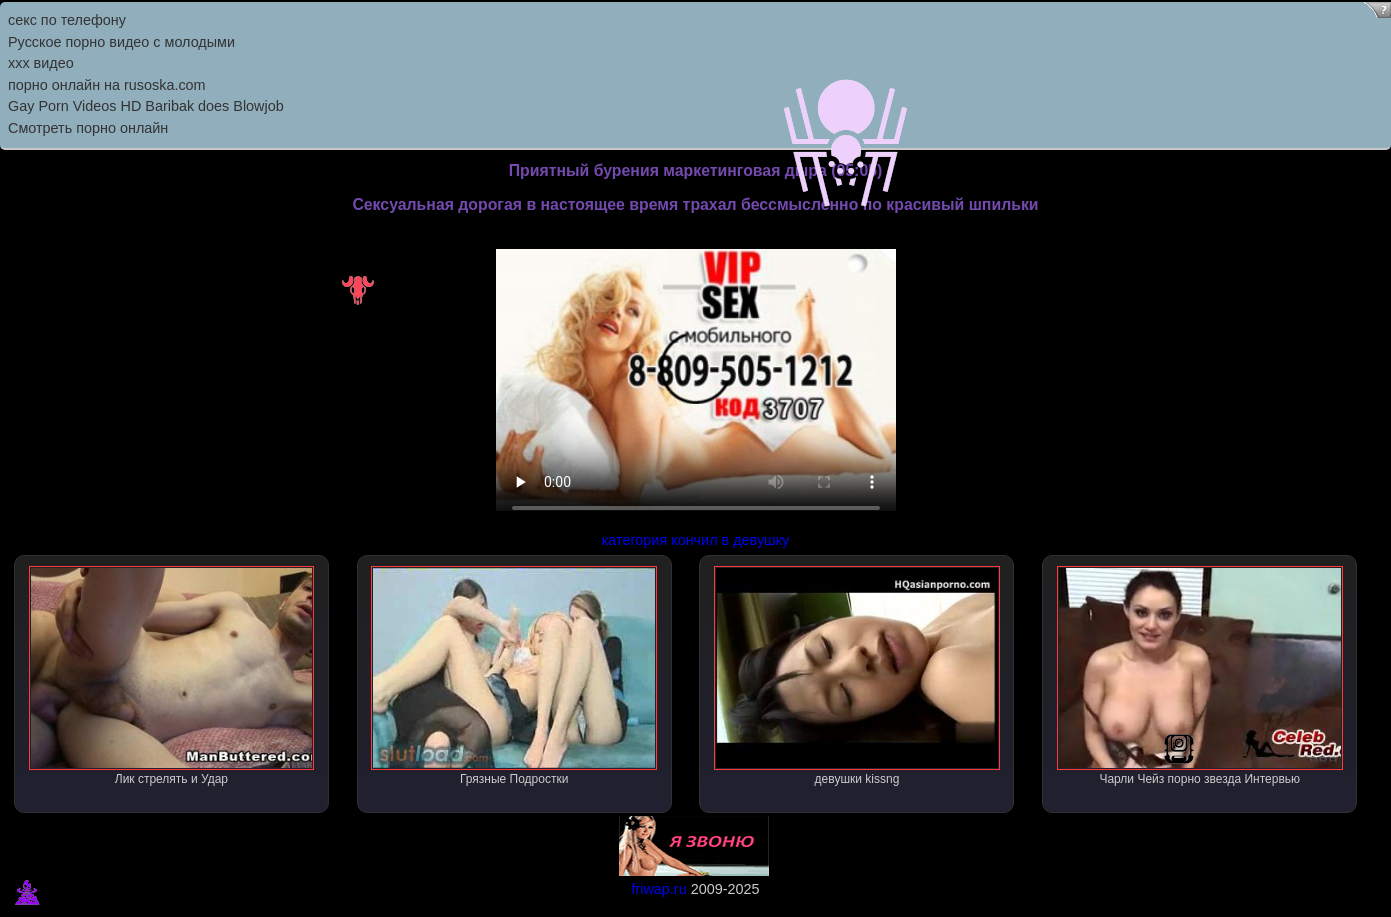 This screenshot has width=1391, height=917. What do you see at coordinates (1179, 749) in the screenshot?
I see `open camera or photo capture mode` at bounding box center [1179, 749].